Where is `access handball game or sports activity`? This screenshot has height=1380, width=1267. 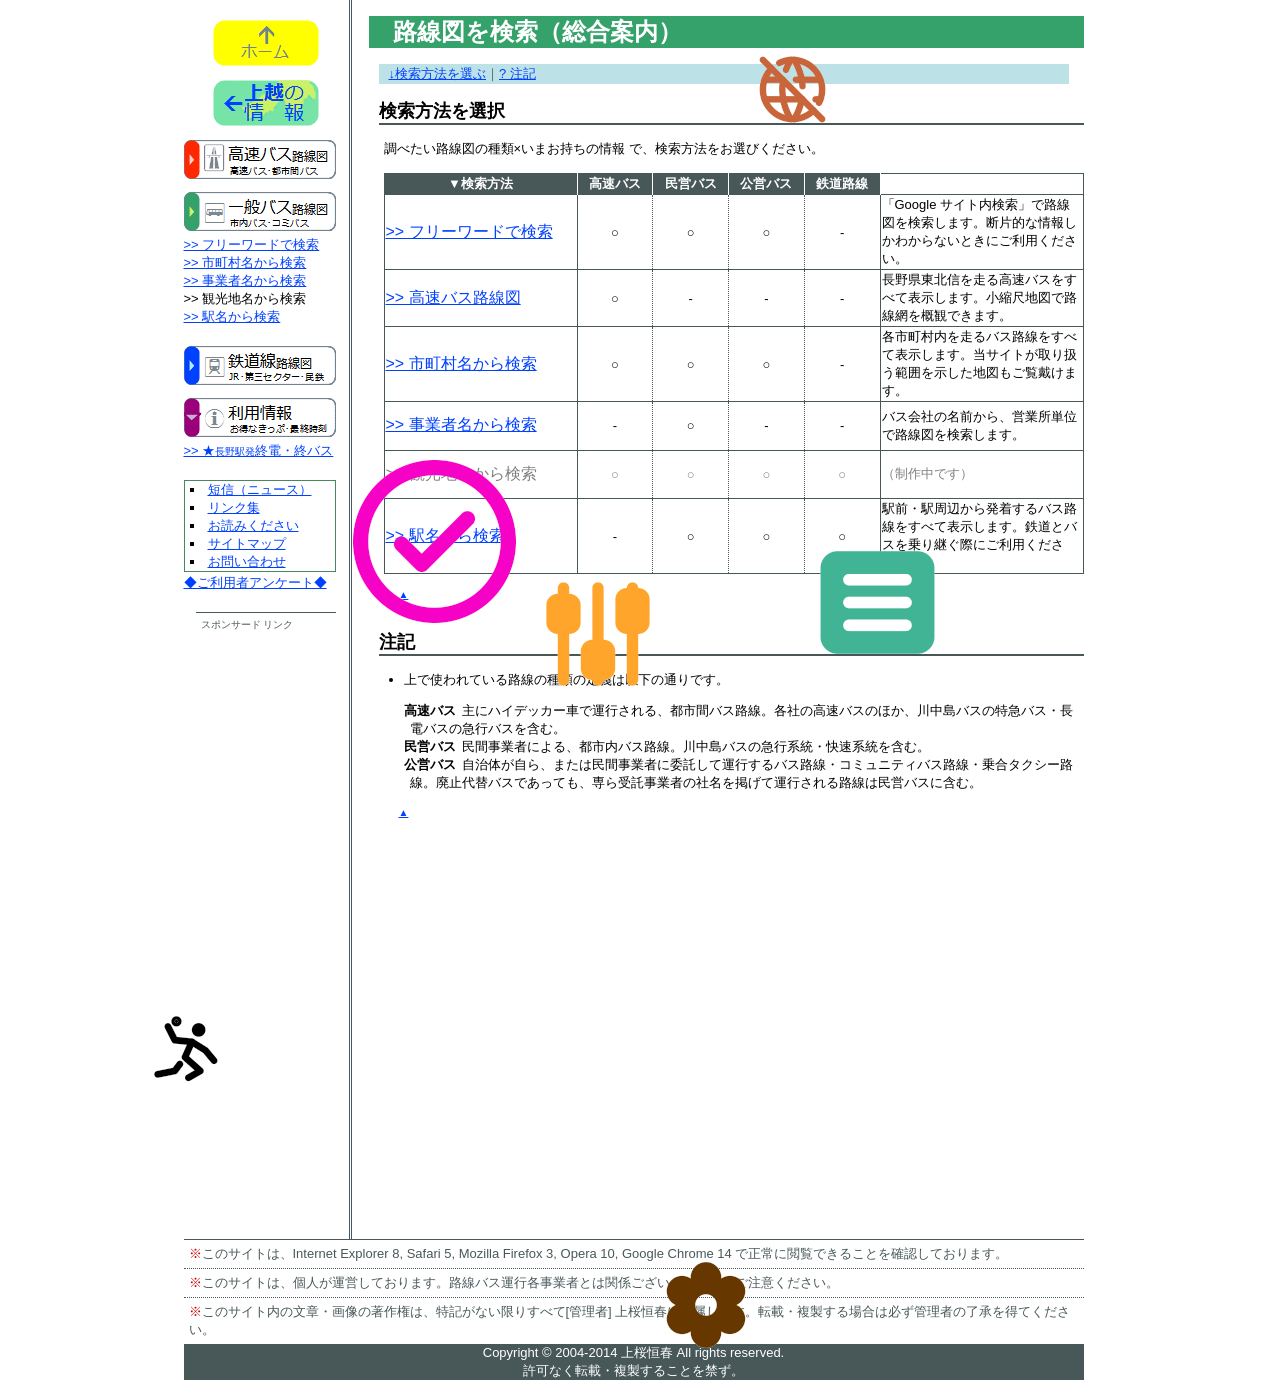 access handball game or sports activity is located at coordinates (185, 1047).